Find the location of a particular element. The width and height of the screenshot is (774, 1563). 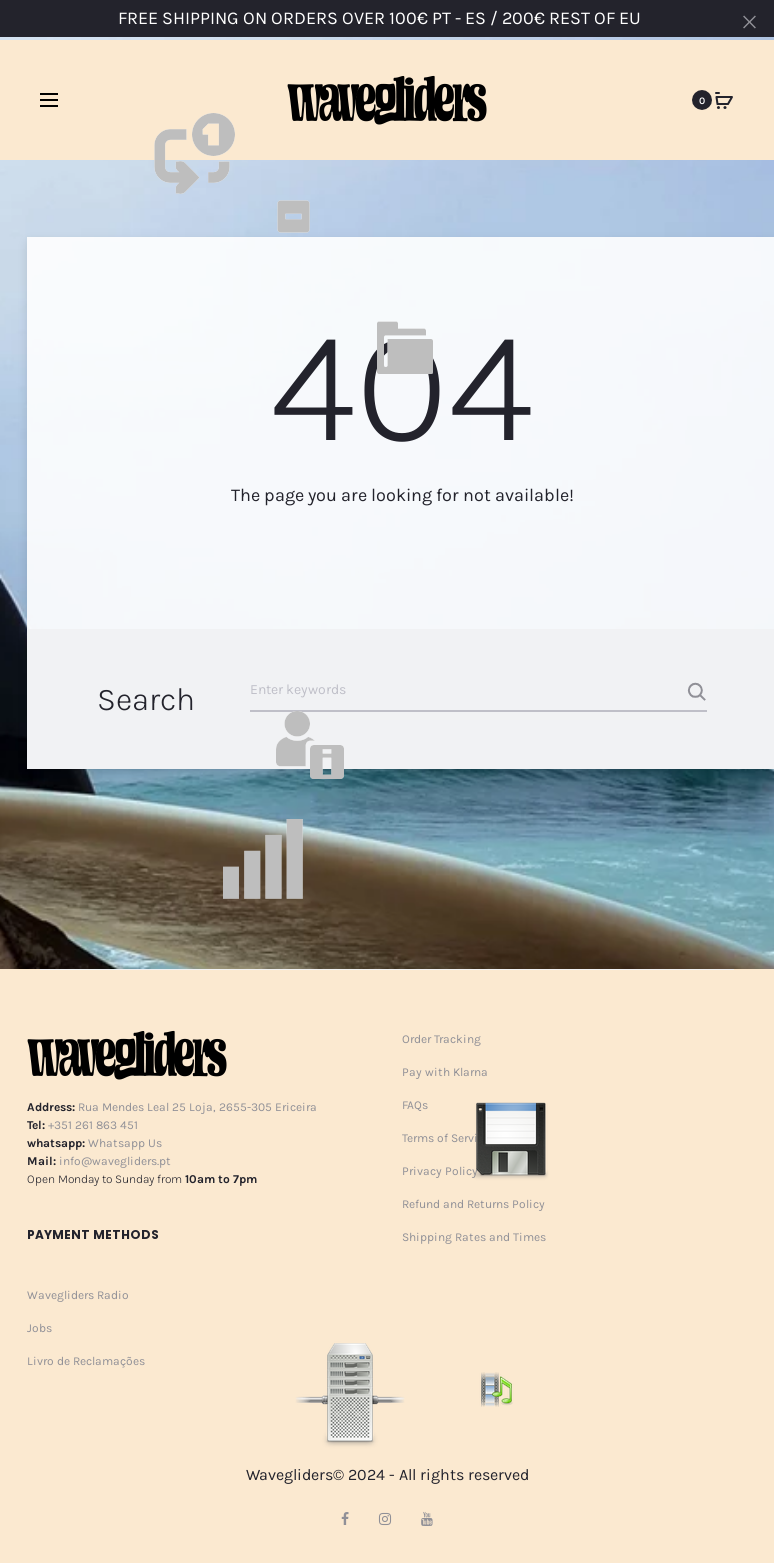

repeat current song in playlist is located at coordinates (192, 156).